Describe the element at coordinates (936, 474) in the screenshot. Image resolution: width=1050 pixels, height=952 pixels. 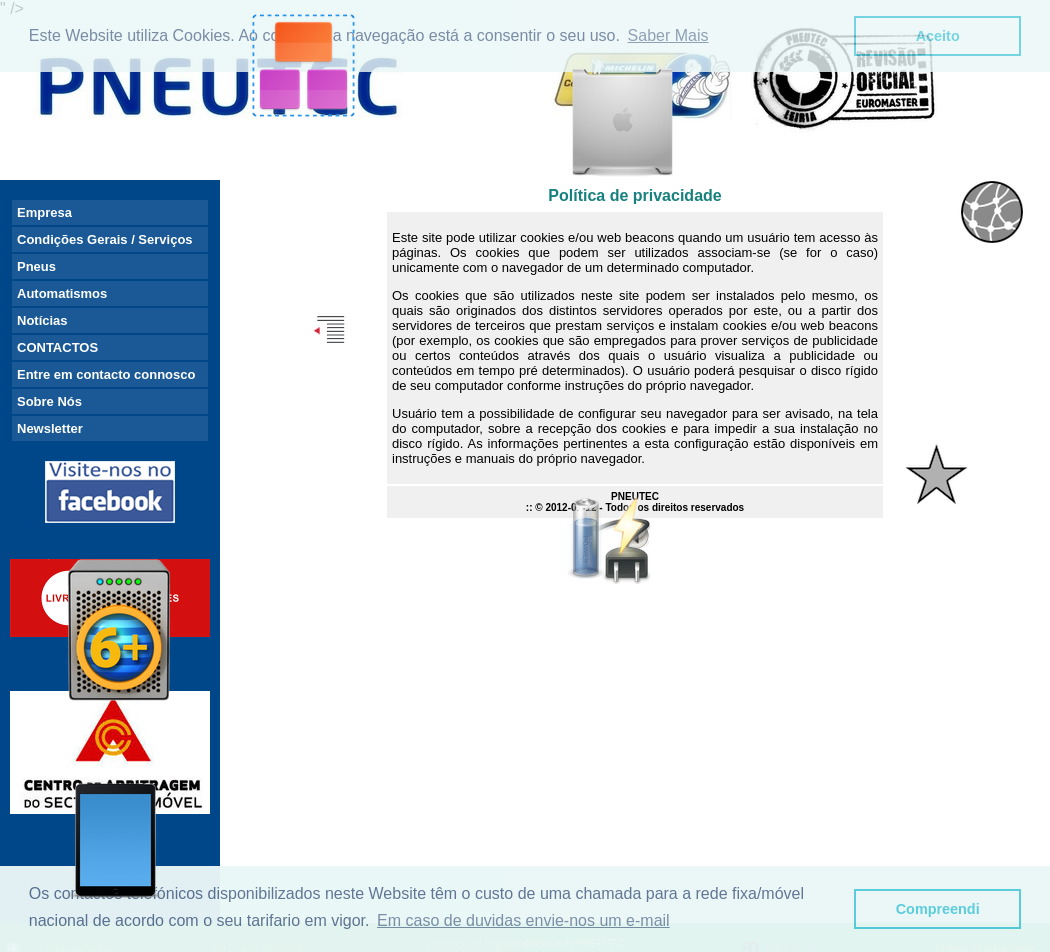
I see `view VIP contacts in mail` at that location.